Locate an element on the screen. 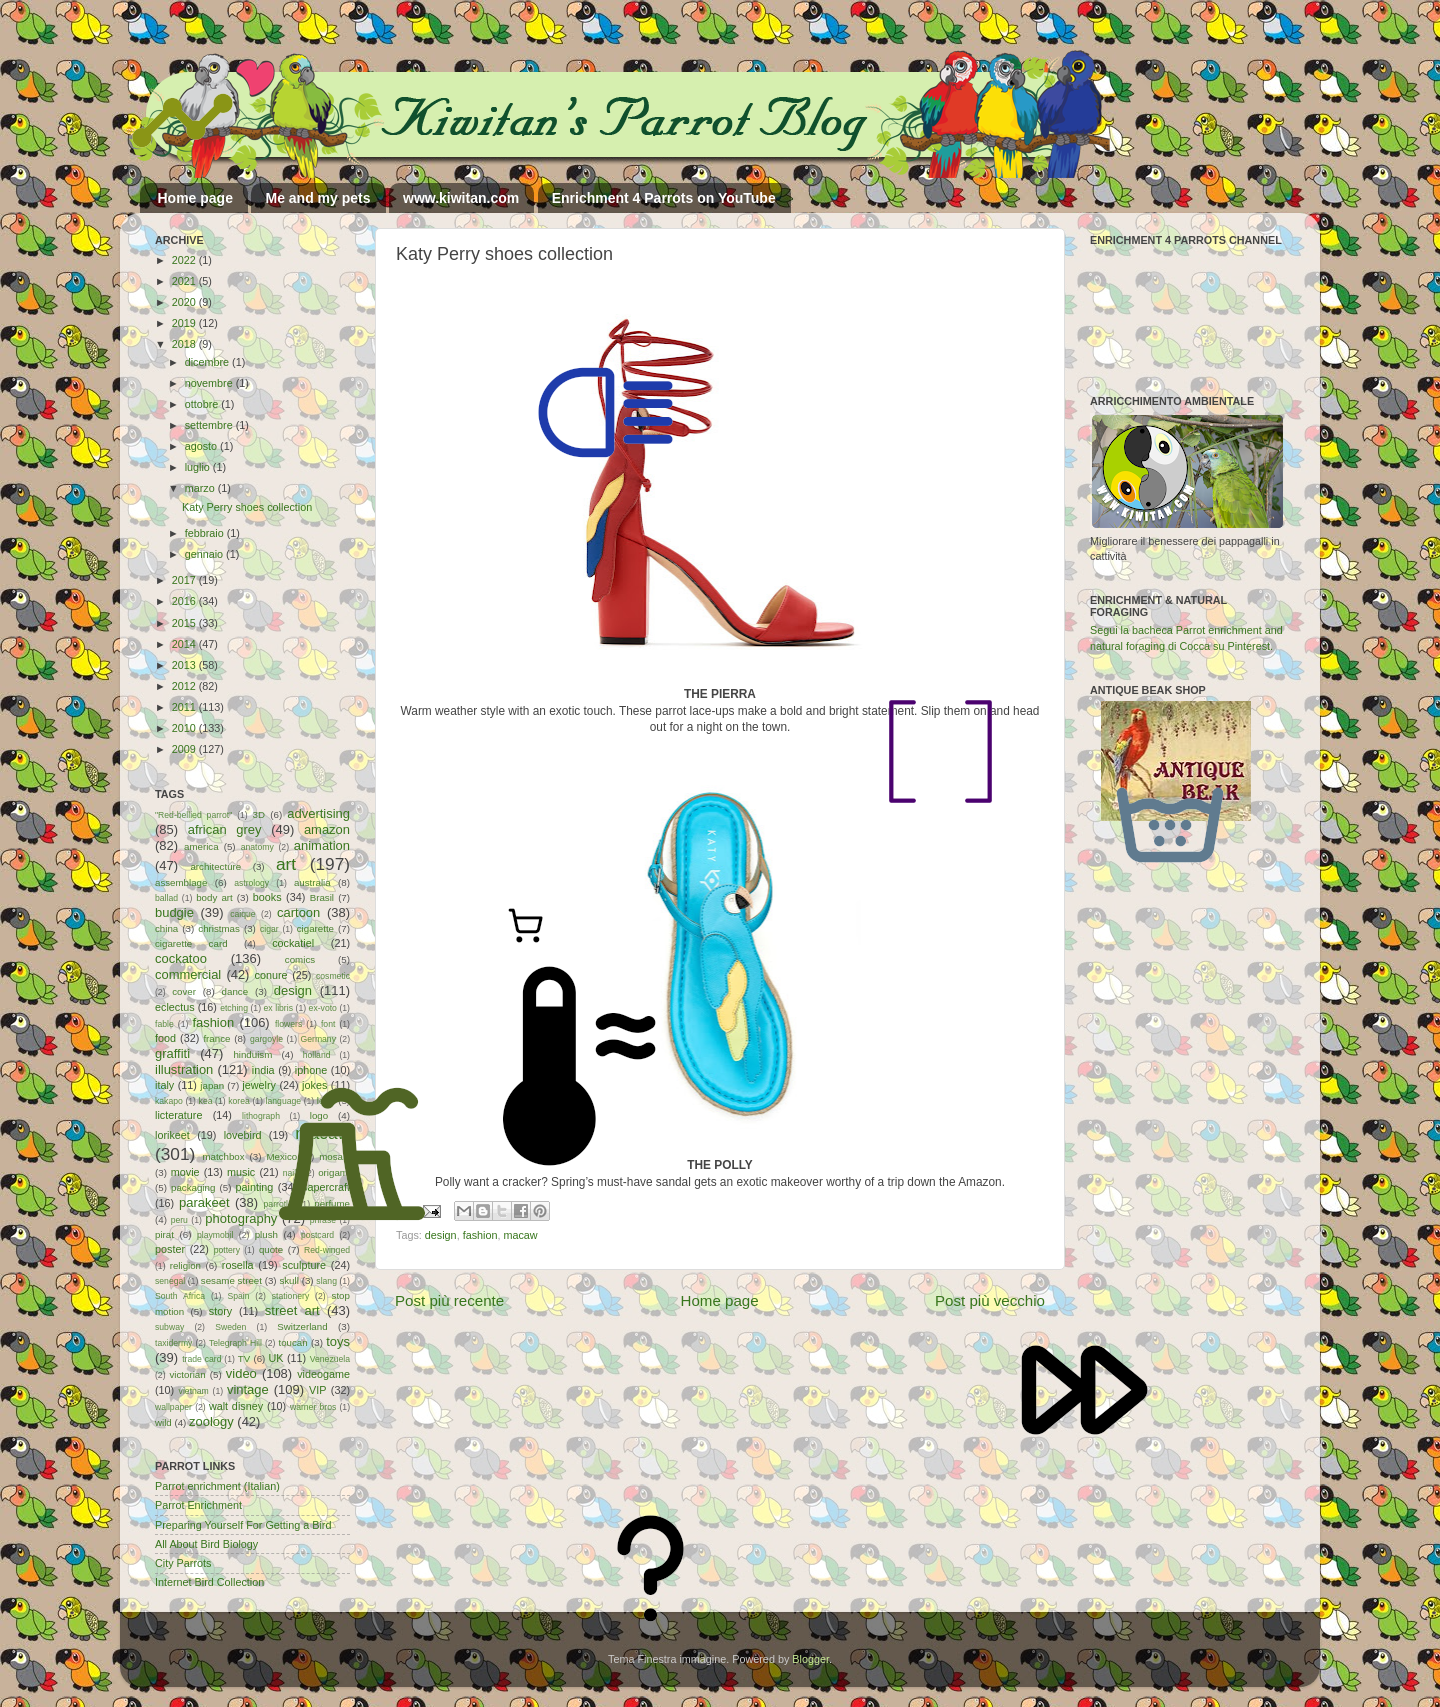 The height and width of the screenshot is (1707, 1440). toggle vehicle headlights on/off is located at coordinates (605, 412).